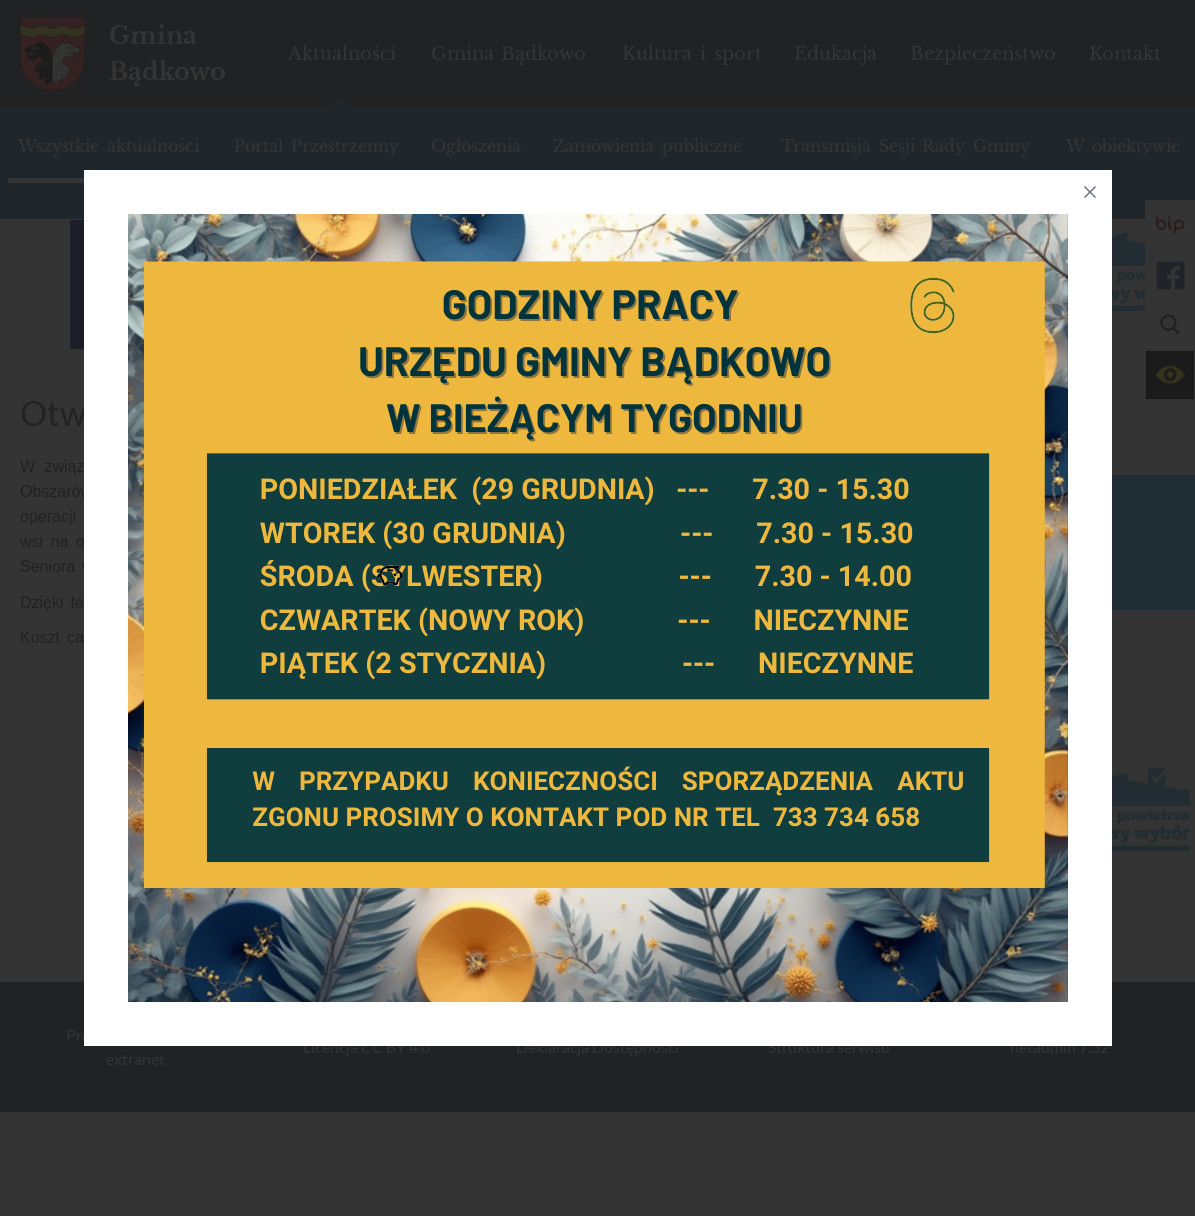 Image resolution: width=1195 pixels, height=1216 pixels. I want to click on access savings or budget features, so click(389, 575).